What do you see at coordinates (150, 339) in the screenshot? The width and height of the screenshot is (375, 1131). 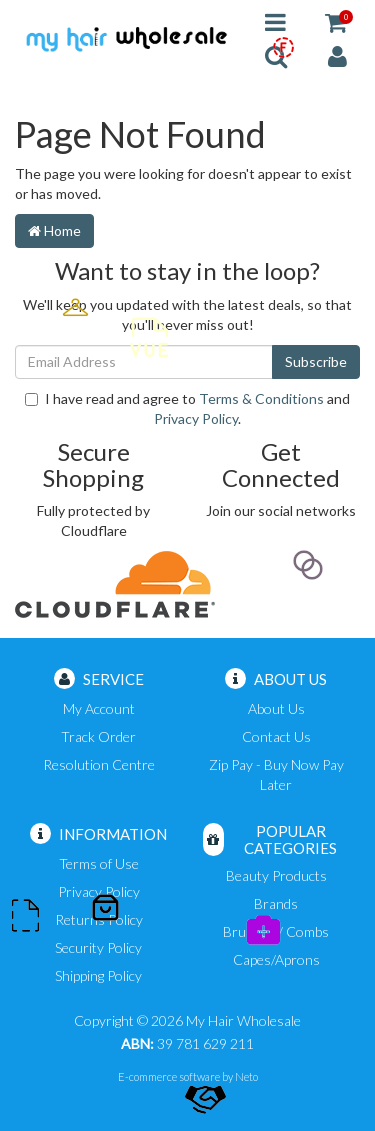 I see `vue.js file type indicator` at bounding box center [150, 339].